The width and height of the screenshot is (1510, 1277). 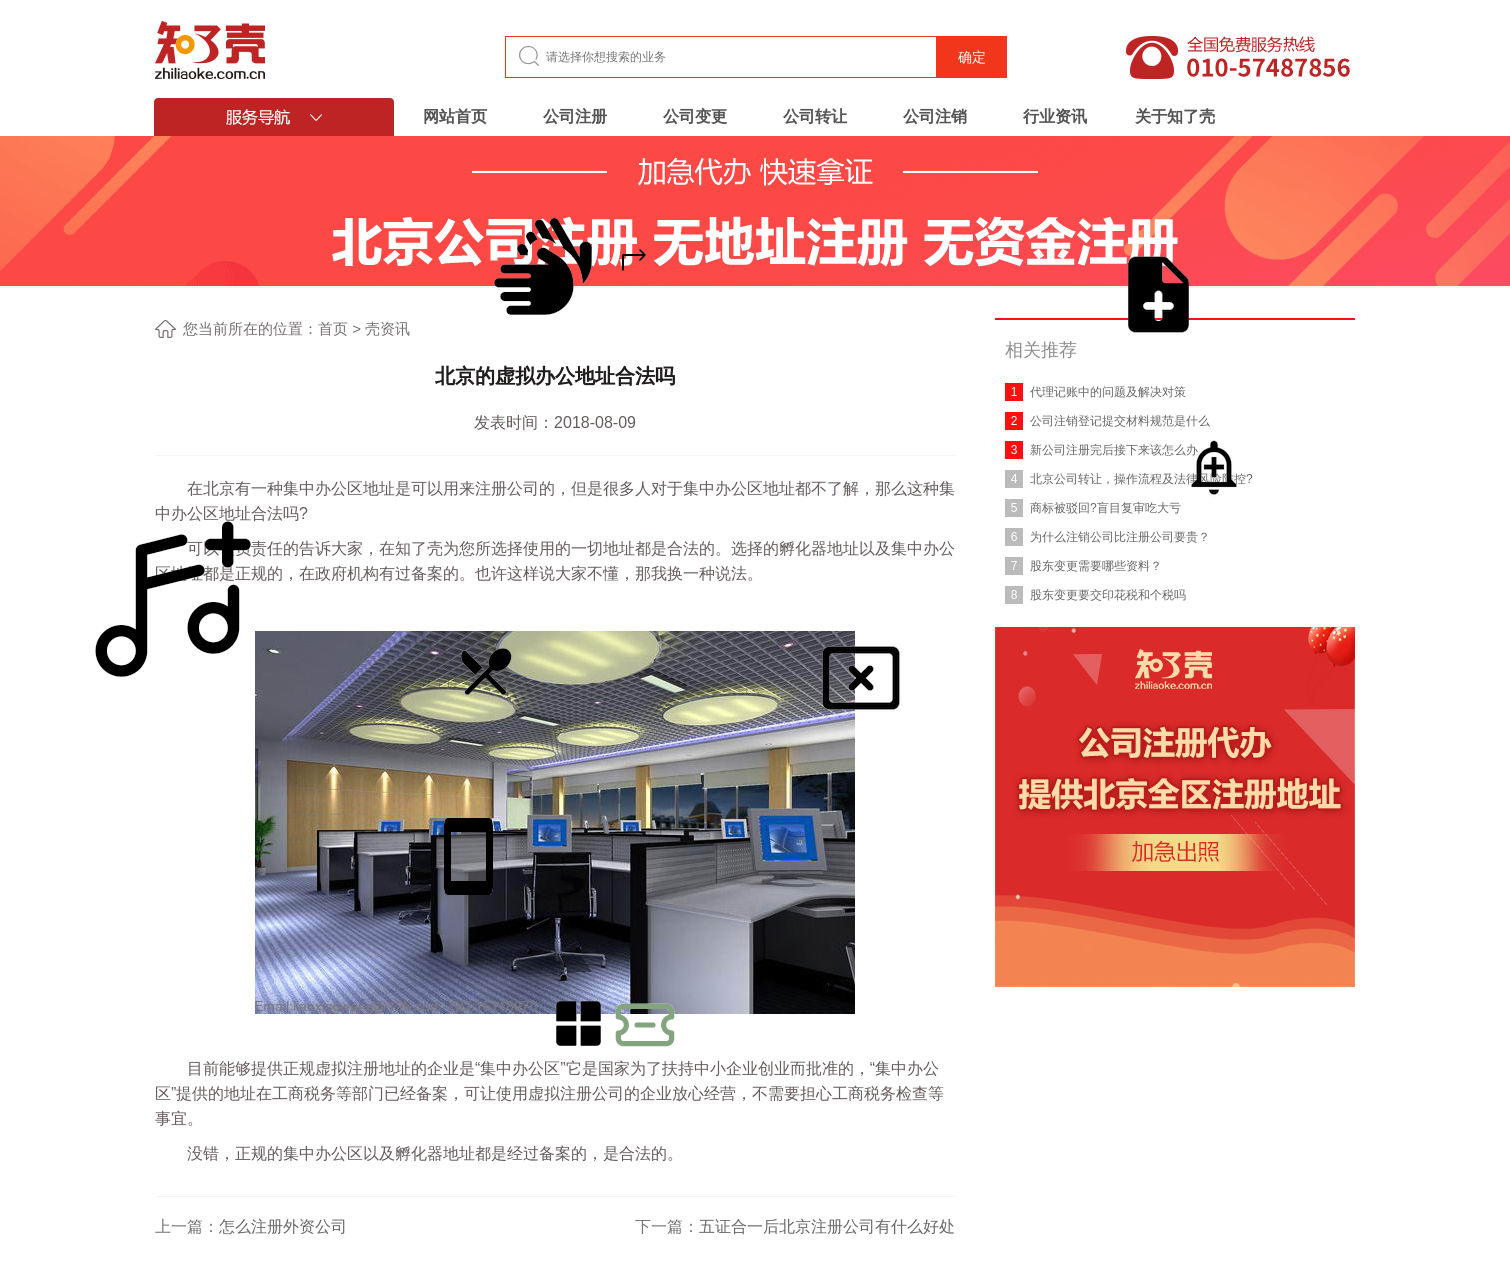 What do you see at coordinates (485, 671) in the screenshot?
I see `find nearby restaurants` at bounding box center [485, 671].